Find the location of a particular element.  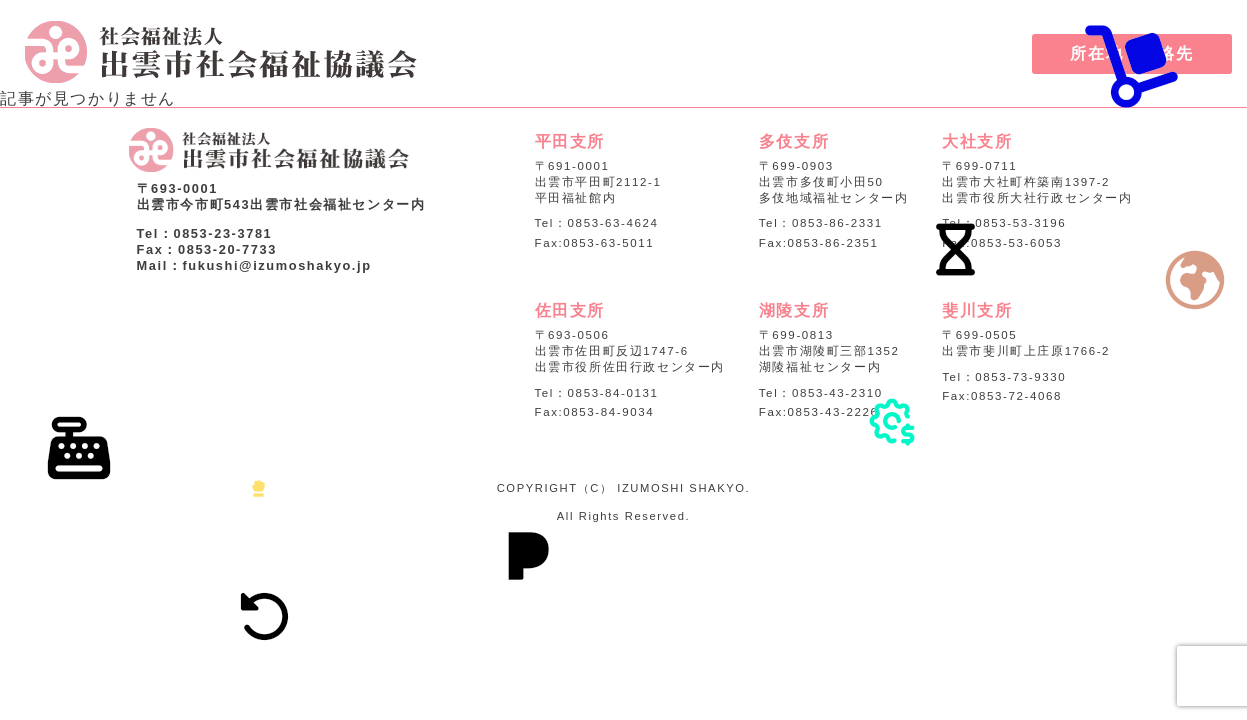

access point of sale system is located at coordinates (79, 448).